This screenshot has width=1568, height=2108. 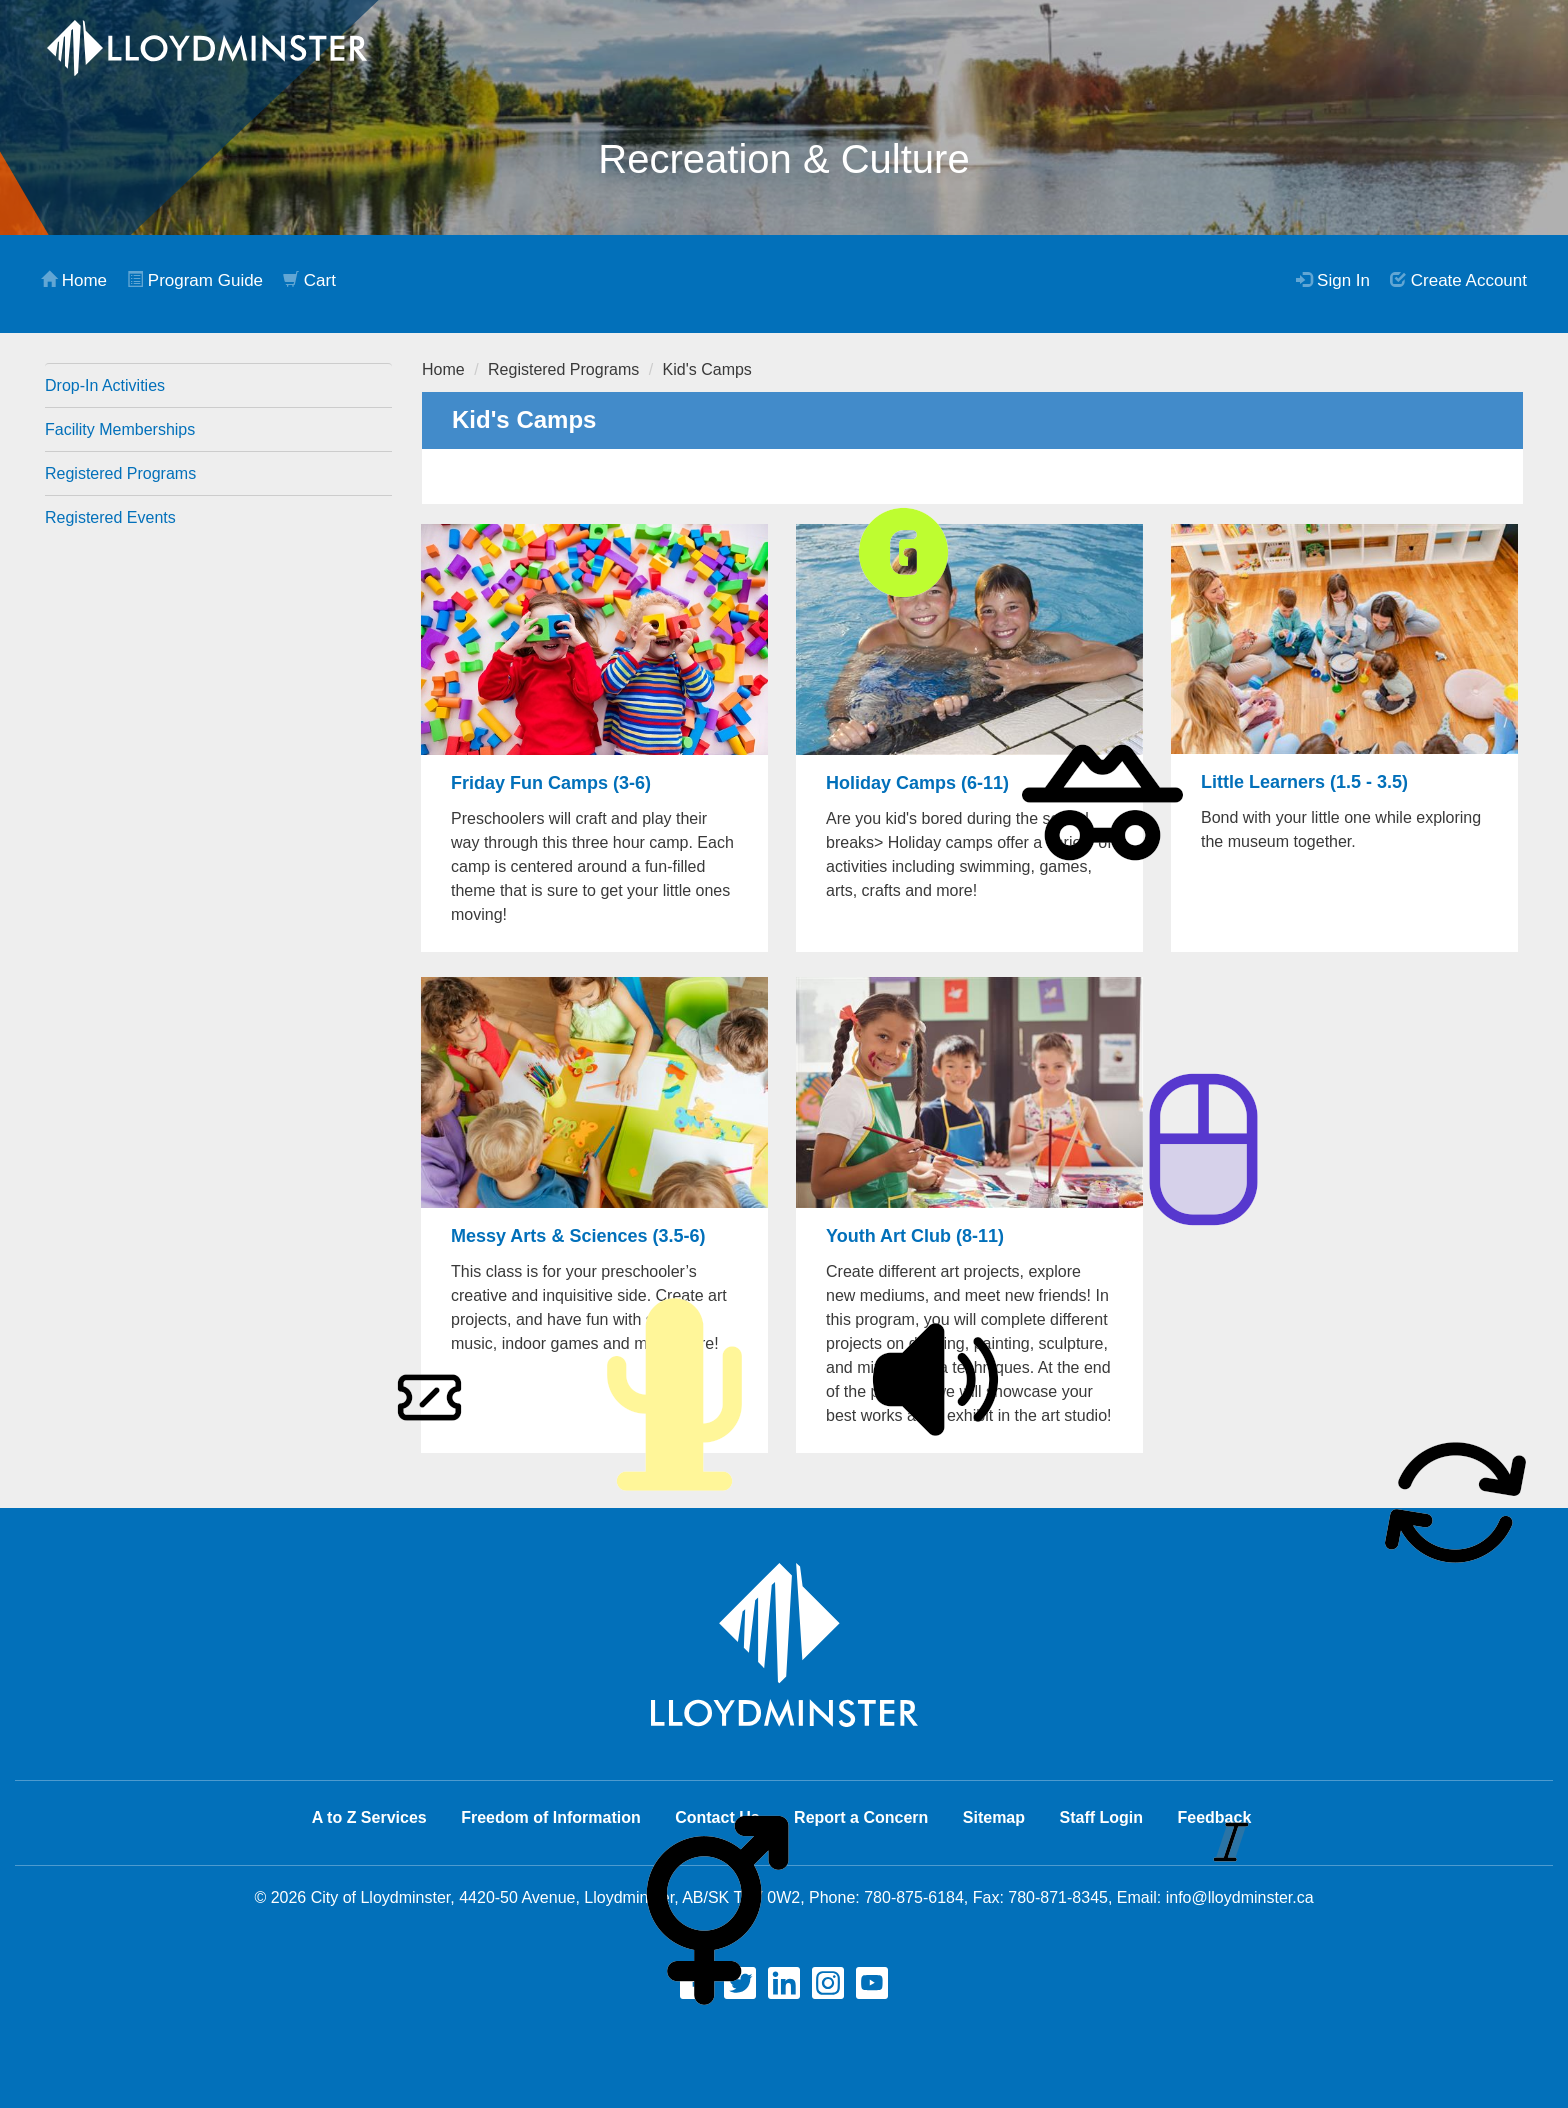 I want to click on google account or service indicator, so click(x=903, y=552).